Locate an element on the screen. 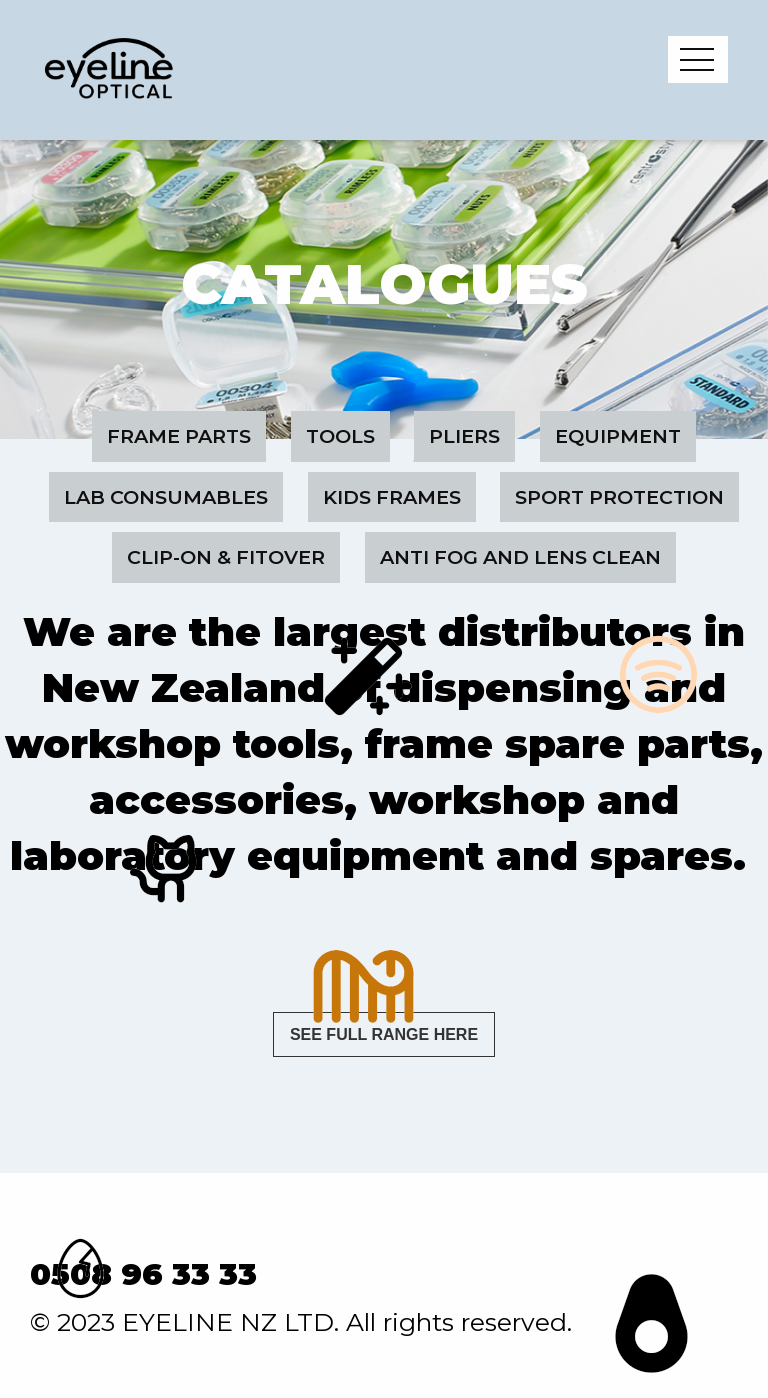 The width and height of the screenshot is (768, 1398). open Spotify is located at coordinates (658, 674).